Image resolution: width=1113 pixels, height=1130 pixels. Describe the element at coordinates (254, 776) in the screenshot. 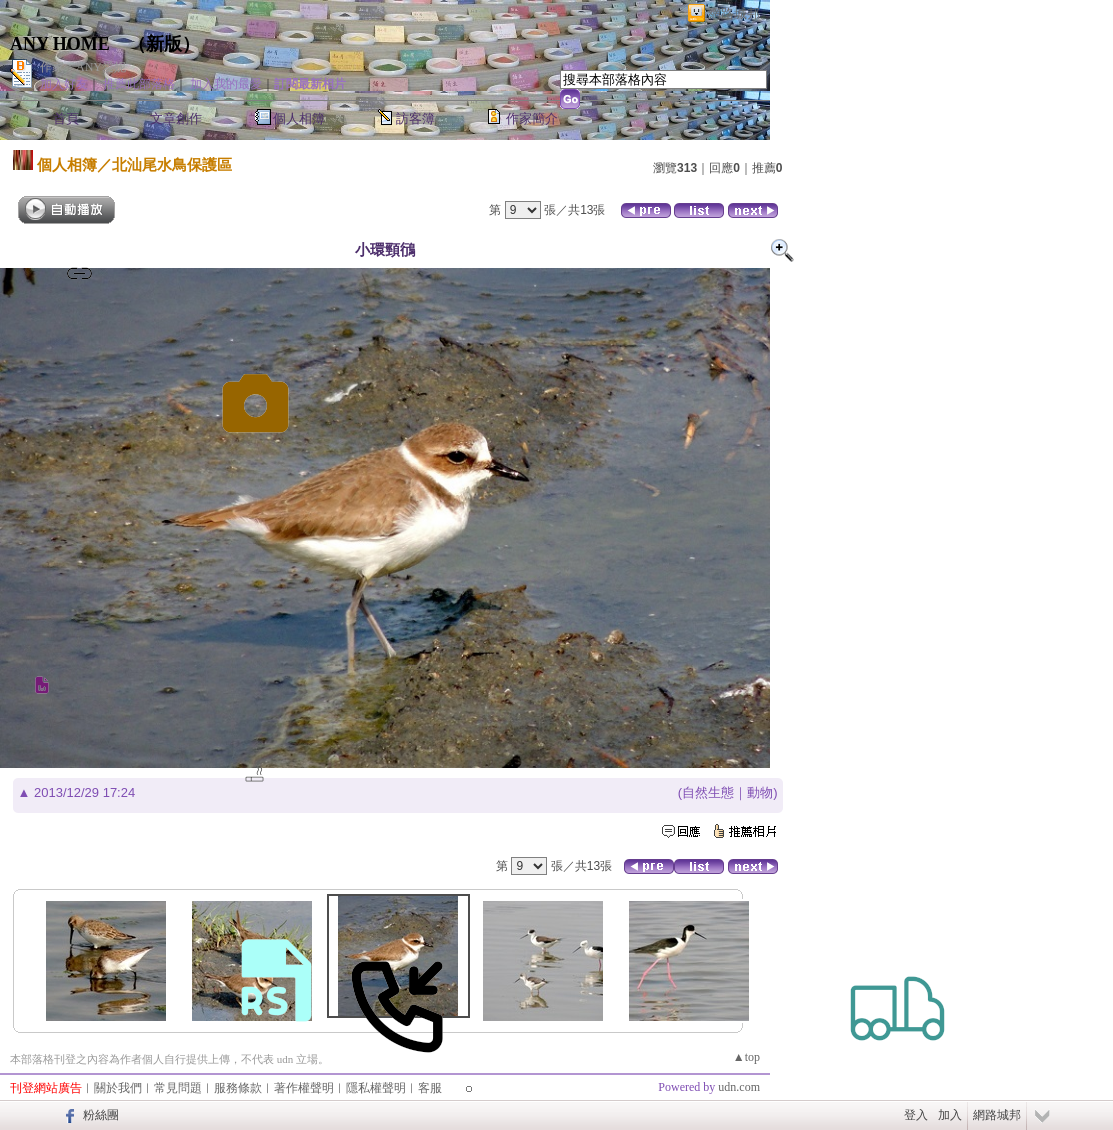

I see `indicates a designated smoking area` at that location.